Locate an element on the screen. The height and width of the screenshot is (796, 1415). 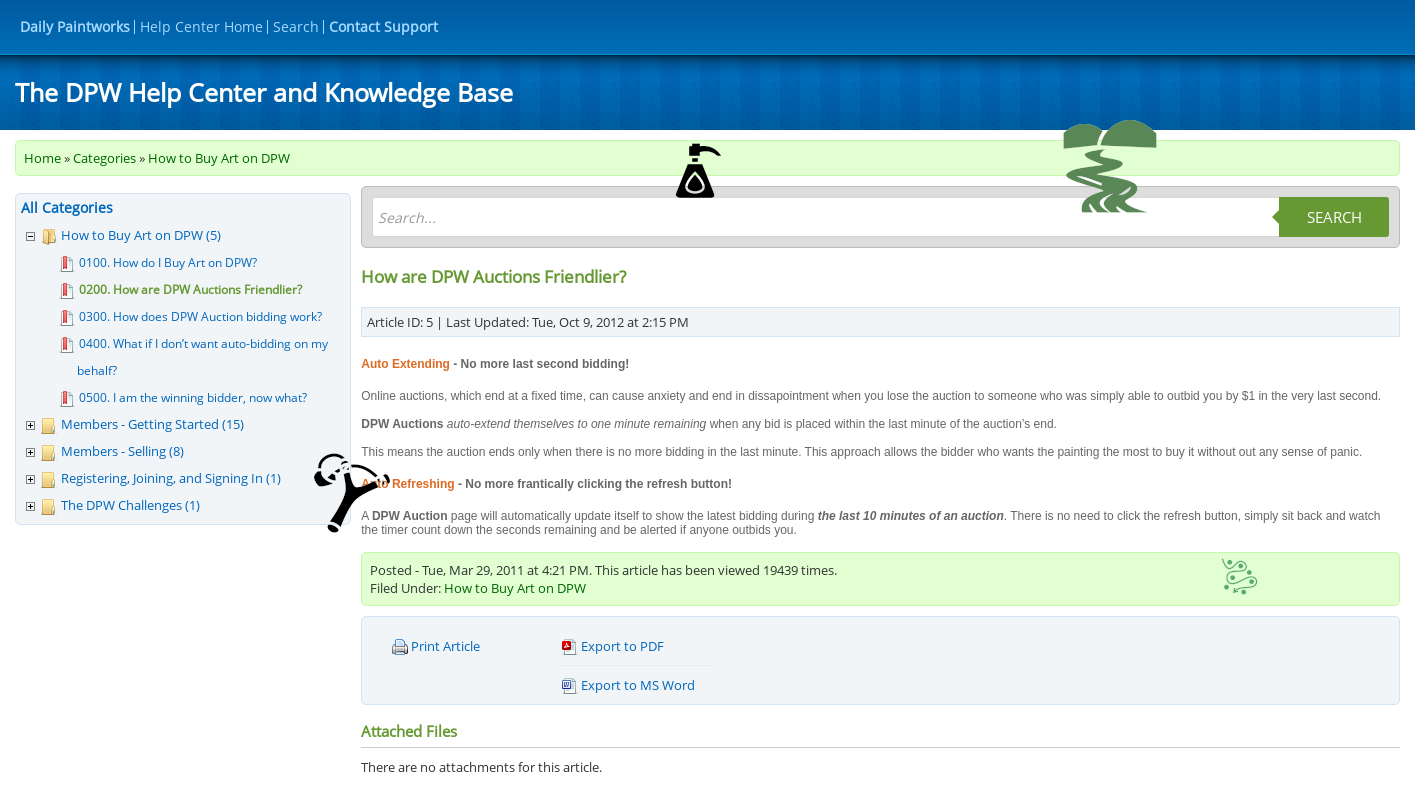
navigate a slalom or obstacle course is located at coordinates (1239, 576).